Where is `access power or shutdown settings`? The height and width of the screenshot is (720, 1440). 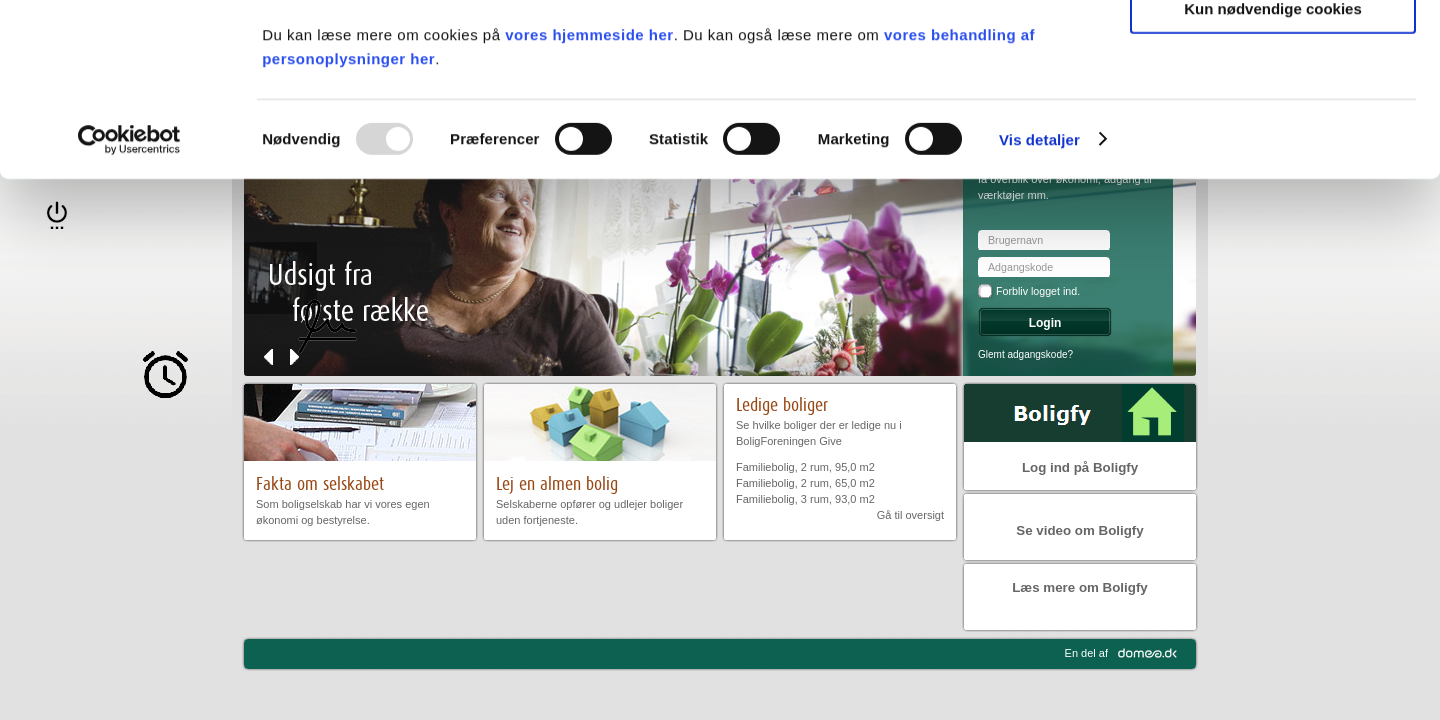 access power or shutdown settings is located at coordinates (57, 214).